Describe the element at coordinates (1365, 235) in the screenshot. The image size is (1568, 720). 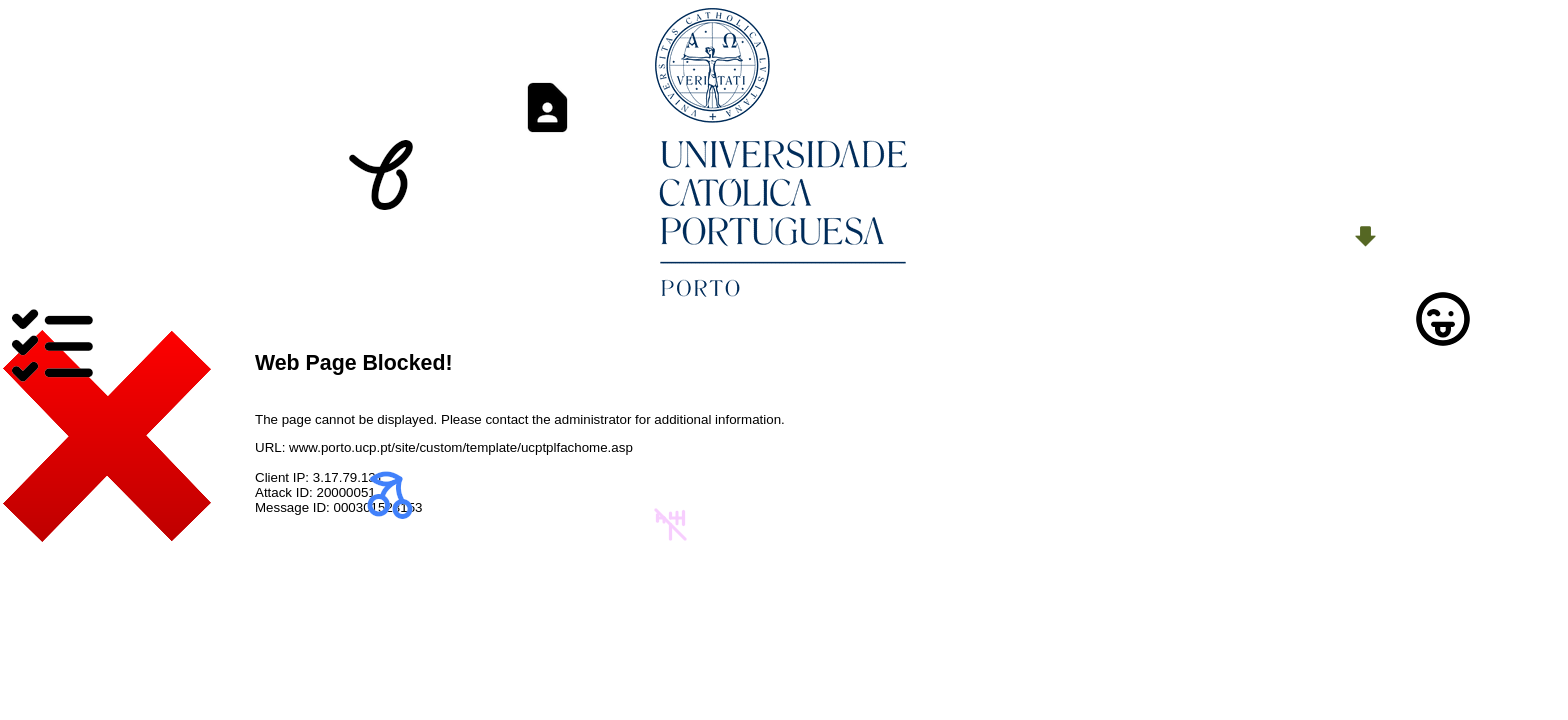
I see `download a file or content` at that location.